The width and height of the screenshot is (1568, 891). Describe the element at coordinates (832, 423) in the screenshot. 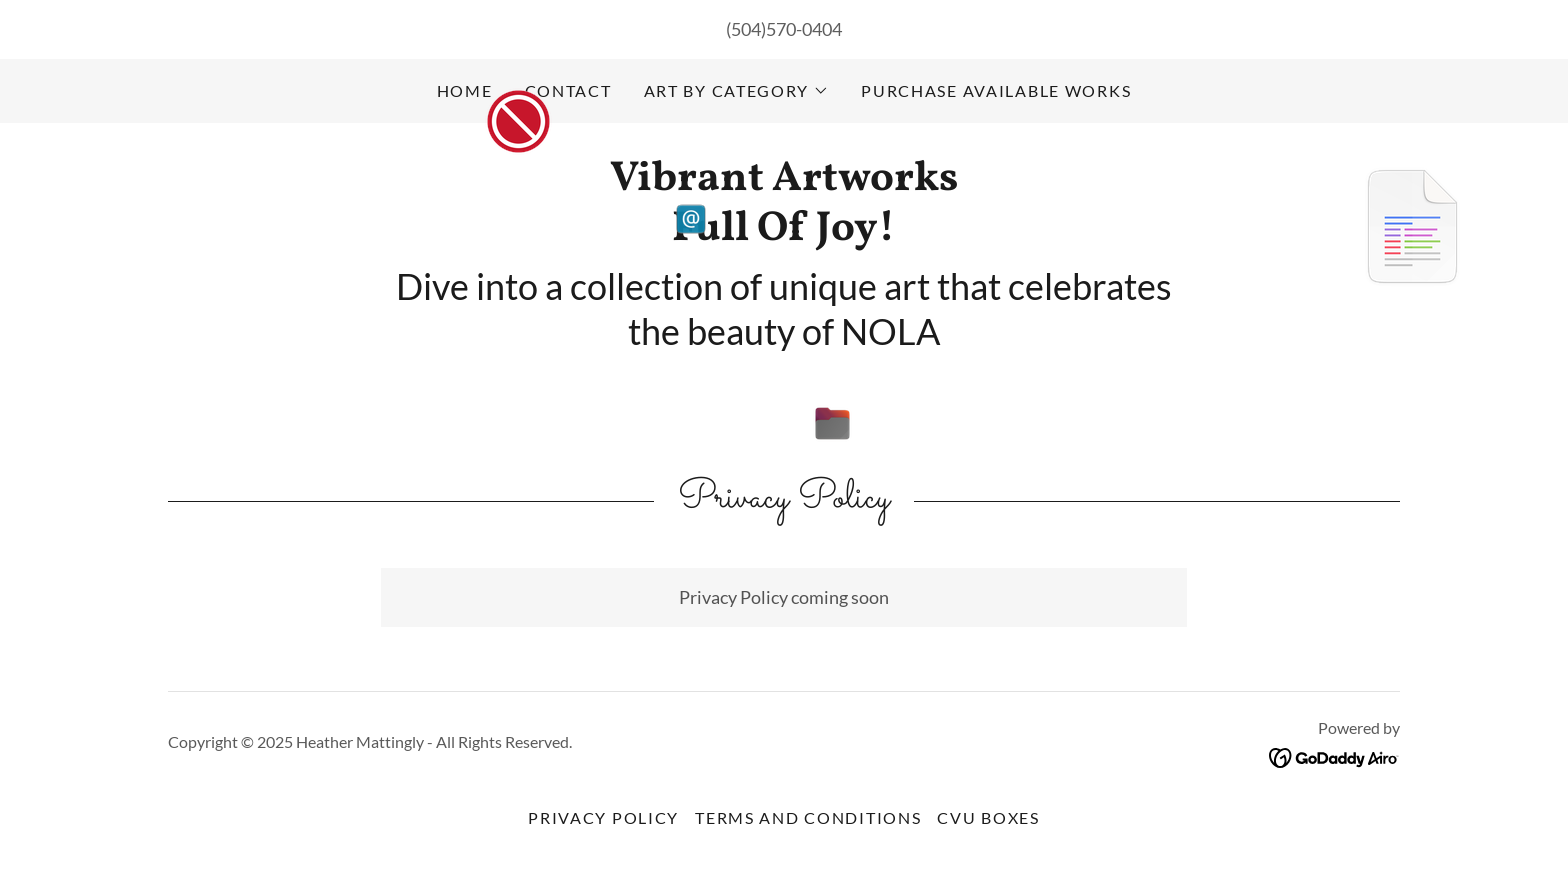

I see `drop files here to move them into this folder` at that location.